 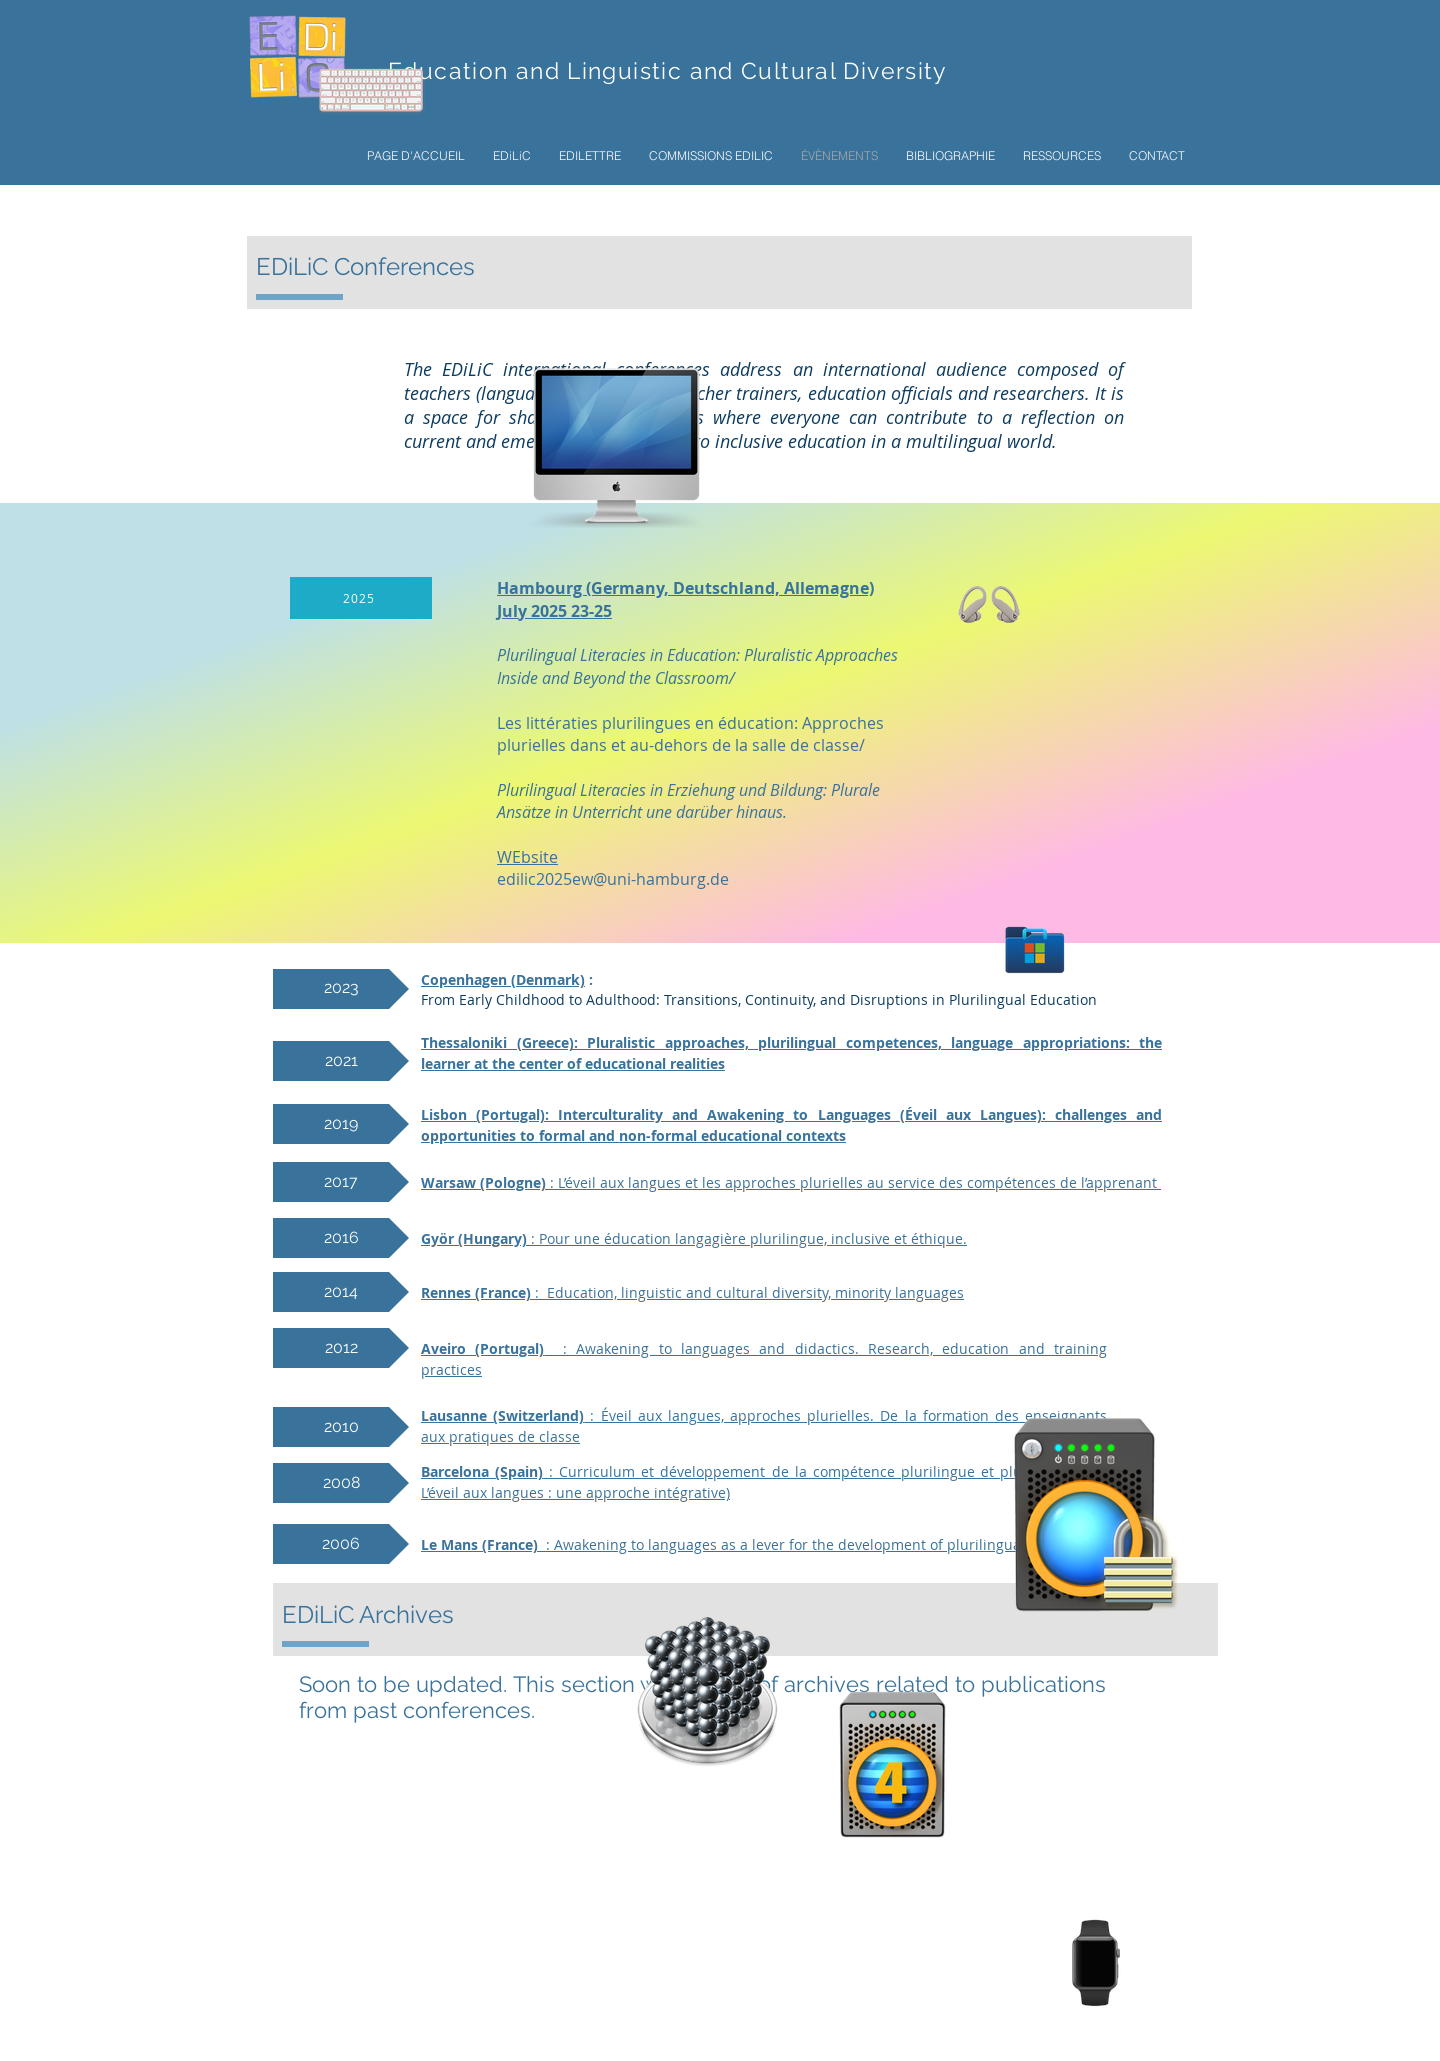 I want to click on connect to wireless earbuds, so click(x=989, y=607).